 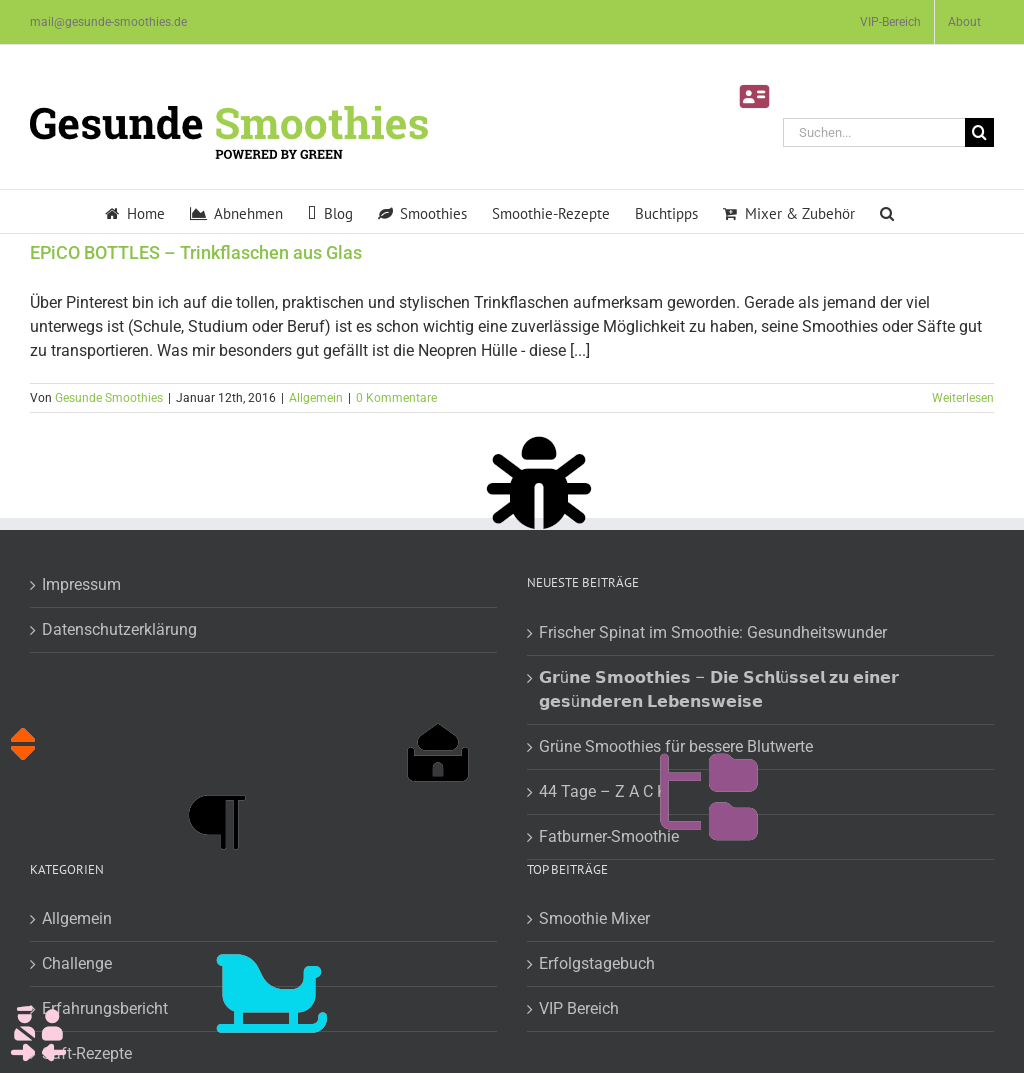 What do you see at coordinates (539, 483) in the screenshot?
I see `report a bug or issue` at bounding box center [539, 483].